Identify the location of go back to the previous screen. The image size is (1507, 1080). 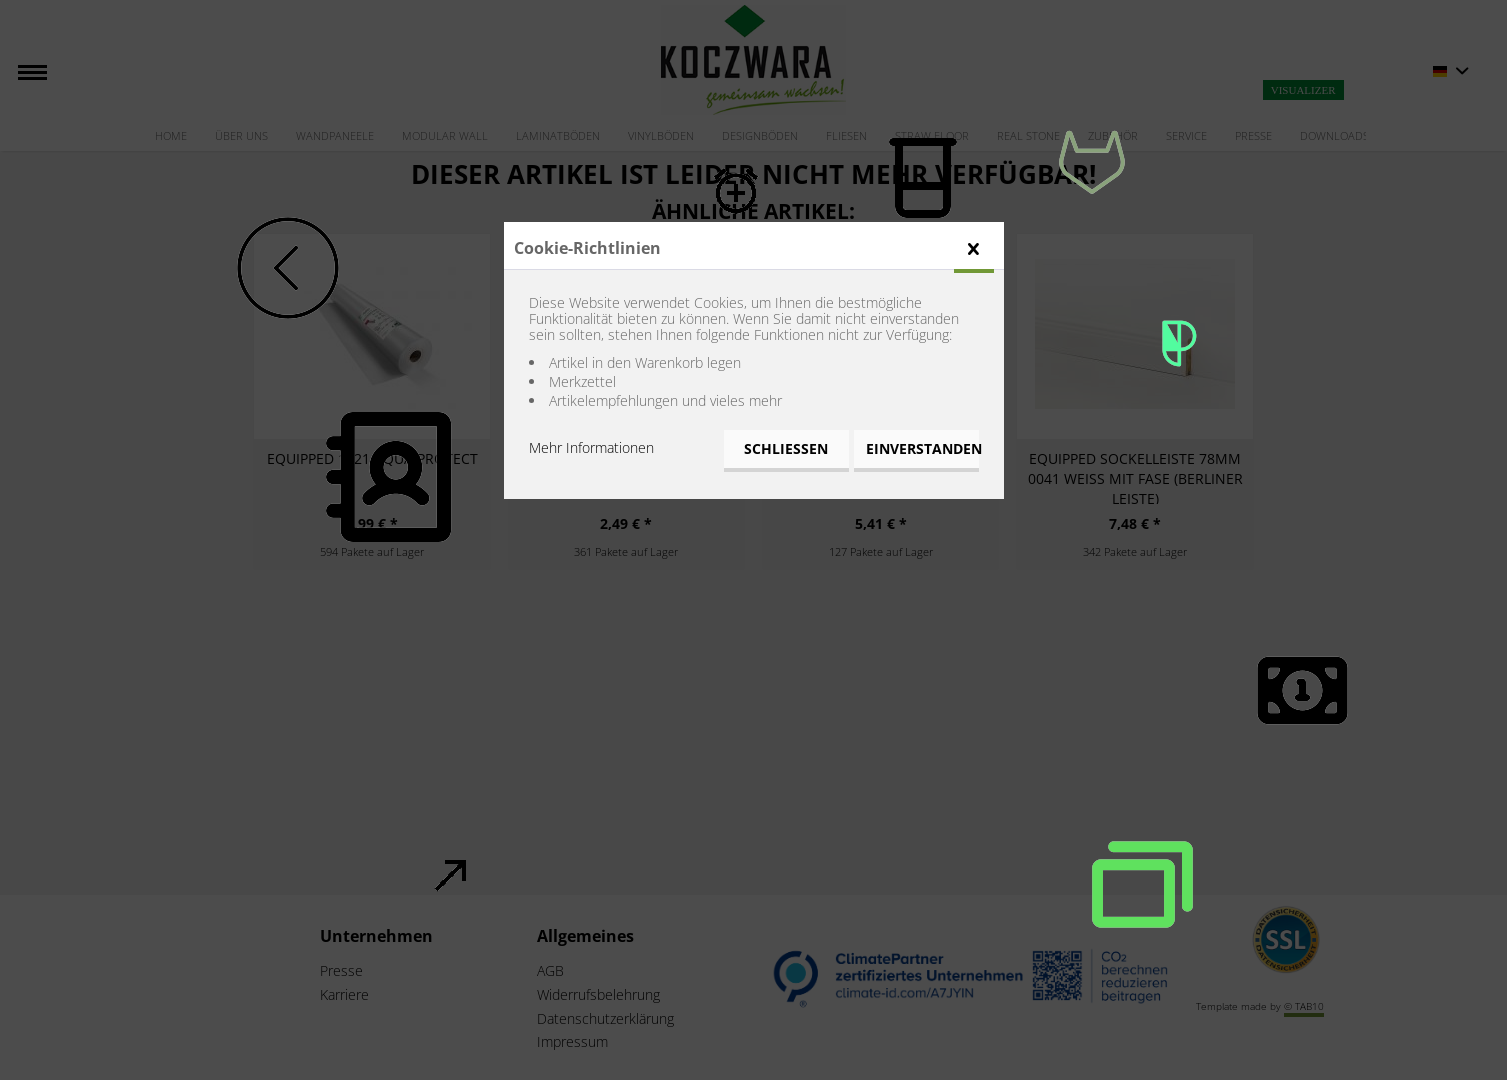
(288, 268).